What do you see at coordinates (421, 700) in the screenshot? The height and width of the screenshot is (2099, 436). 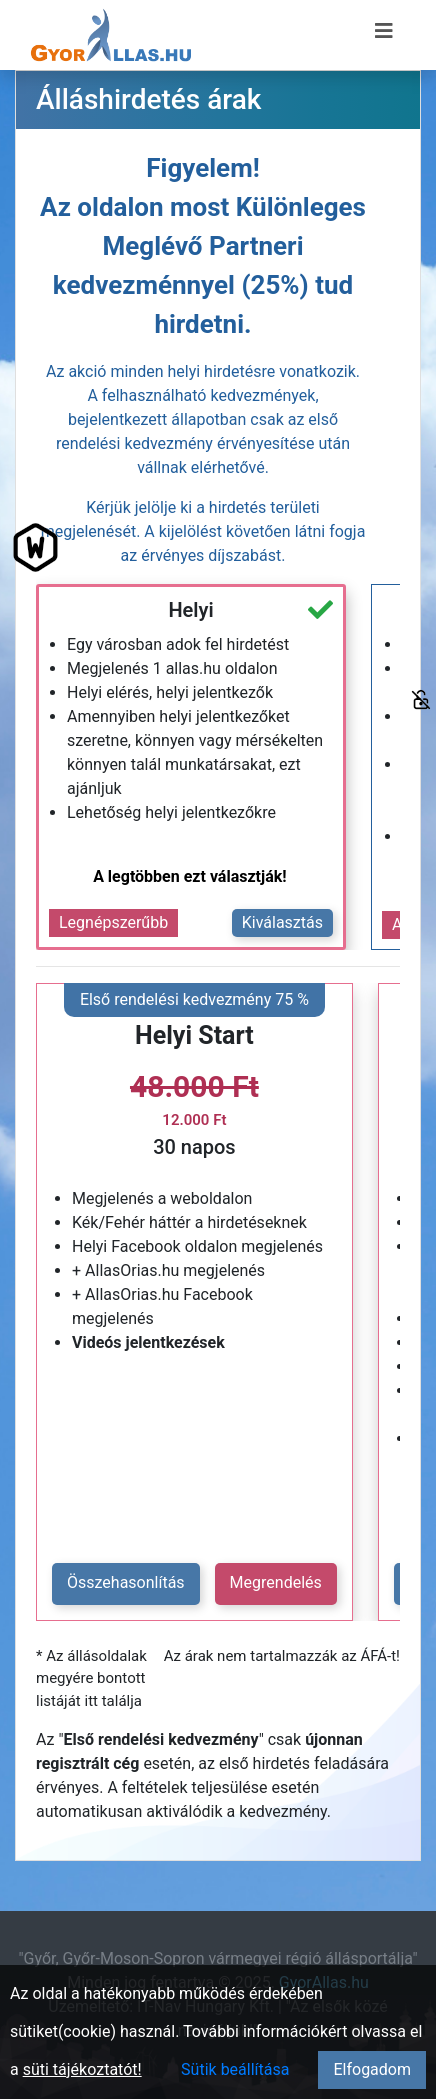 I see `unlock feature is unavailable or disabled` at bounding box center [421, 700].